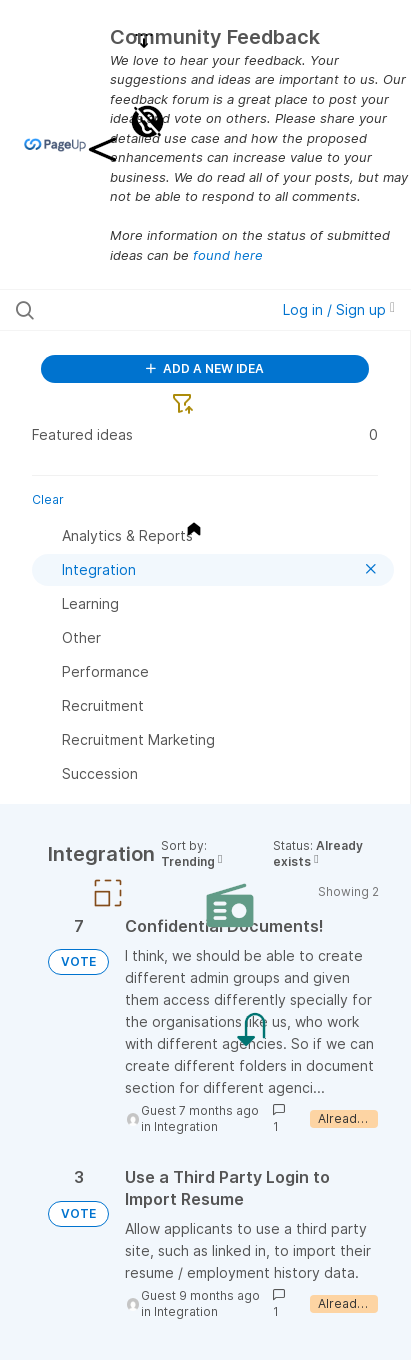 This screenshot has height=1360, width=411. What do you see at coordinates (144, 40) in the screenshot?
I see `expand collapsed content below` at bounding box center [144, 40].